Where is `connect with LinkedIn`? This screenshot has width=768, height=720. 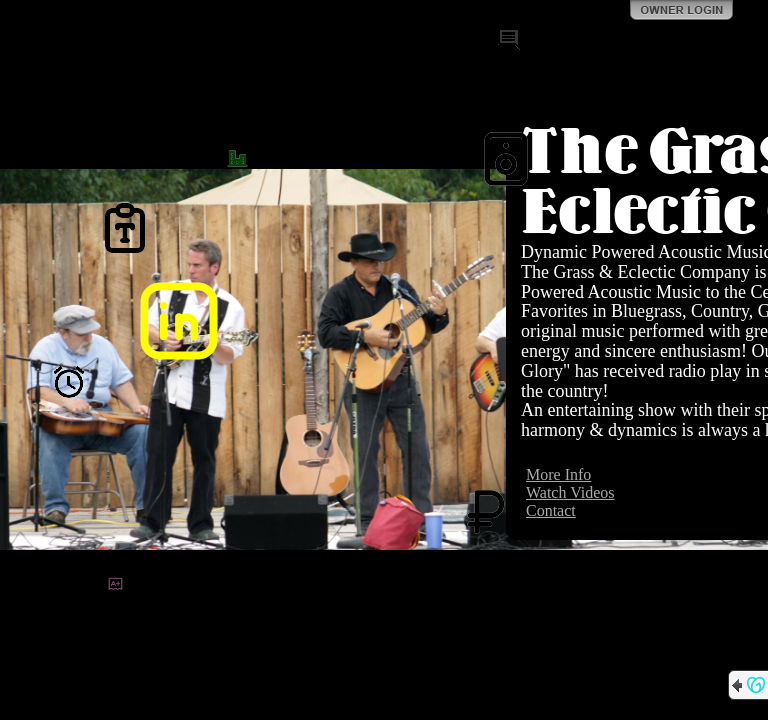
connect with LinkedIn is located at coordinates (179, 321).